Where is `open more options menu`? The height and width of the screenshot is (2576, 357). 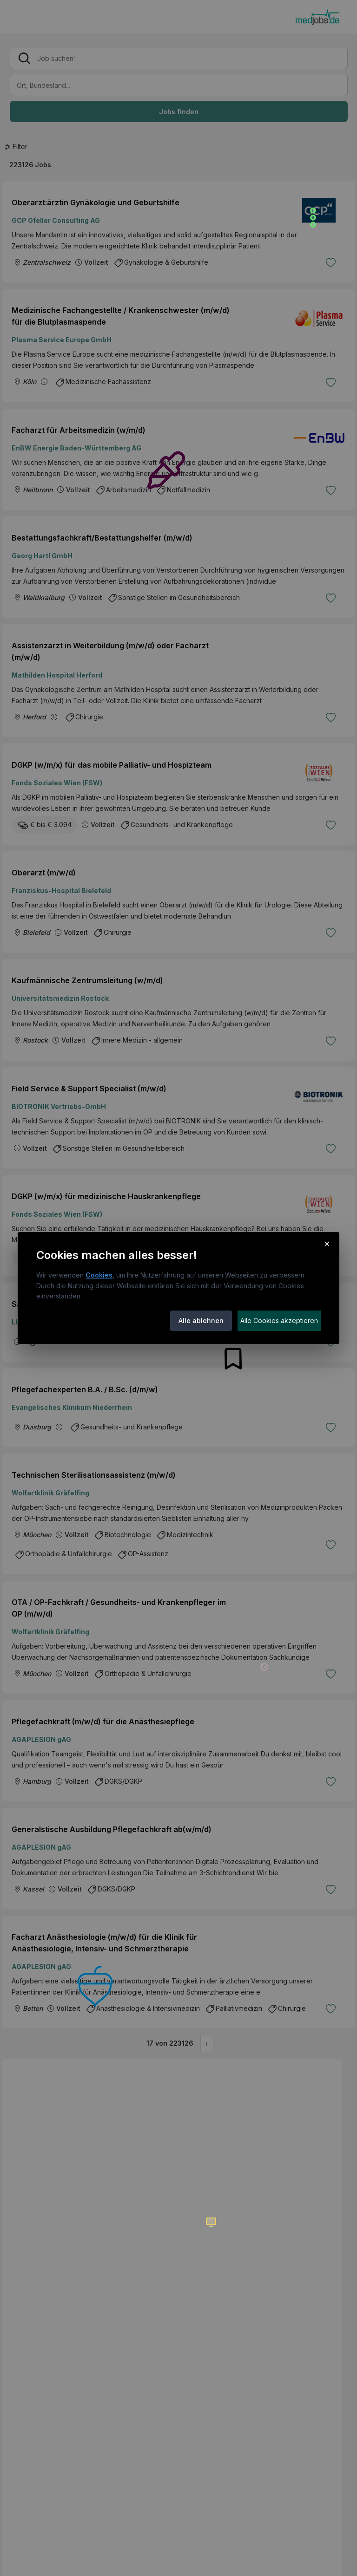 open more options menu is located at coordinates (313, 217).